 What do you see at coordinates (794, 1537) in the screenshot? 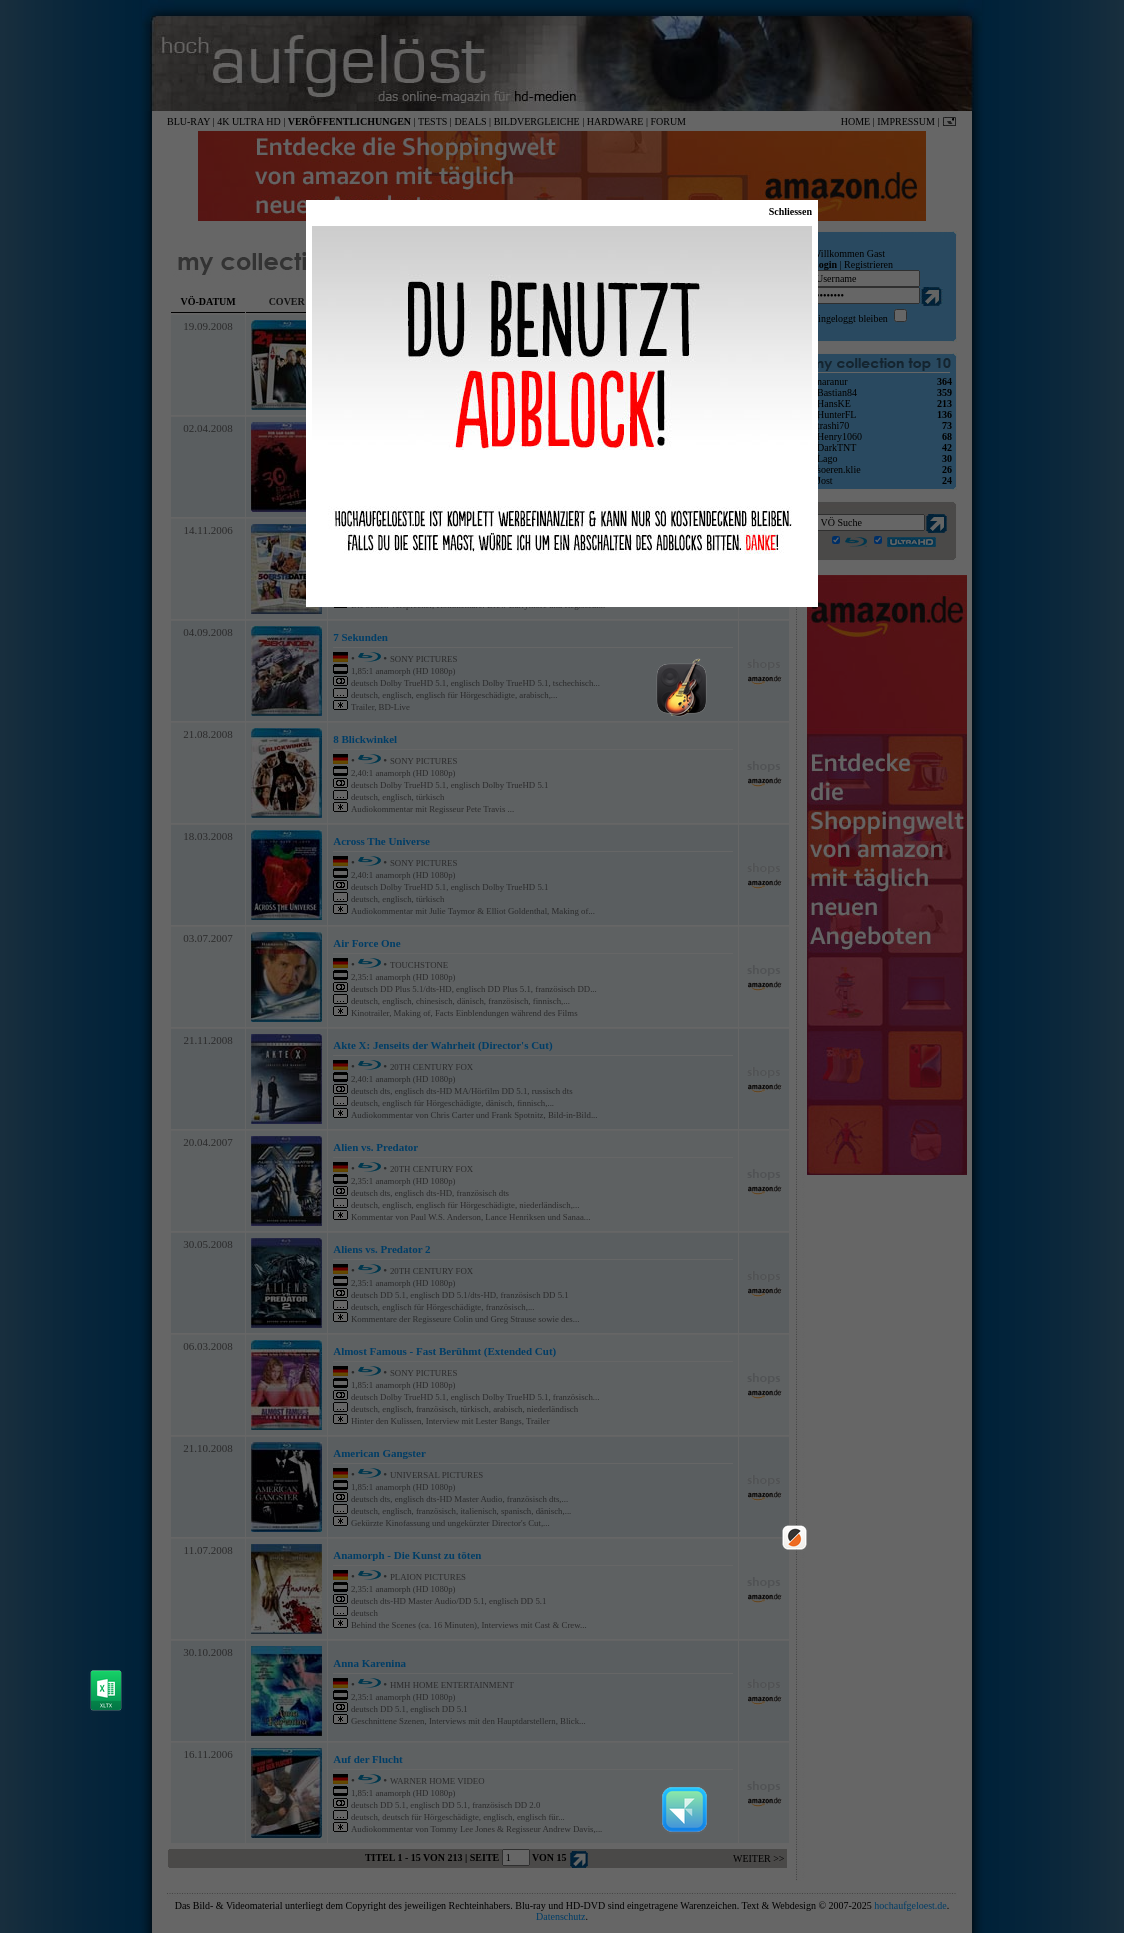
I see `open PrusaSlicer 3D printing software` at bounding box center [794, 1537].